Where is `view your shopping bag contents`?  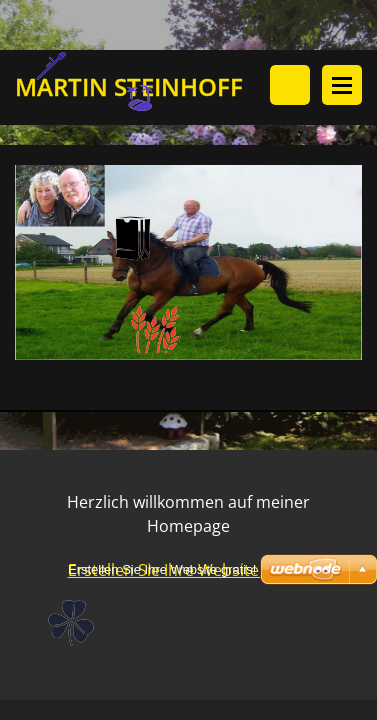
view your shopping bag contents is located at coordinates (133, 237).